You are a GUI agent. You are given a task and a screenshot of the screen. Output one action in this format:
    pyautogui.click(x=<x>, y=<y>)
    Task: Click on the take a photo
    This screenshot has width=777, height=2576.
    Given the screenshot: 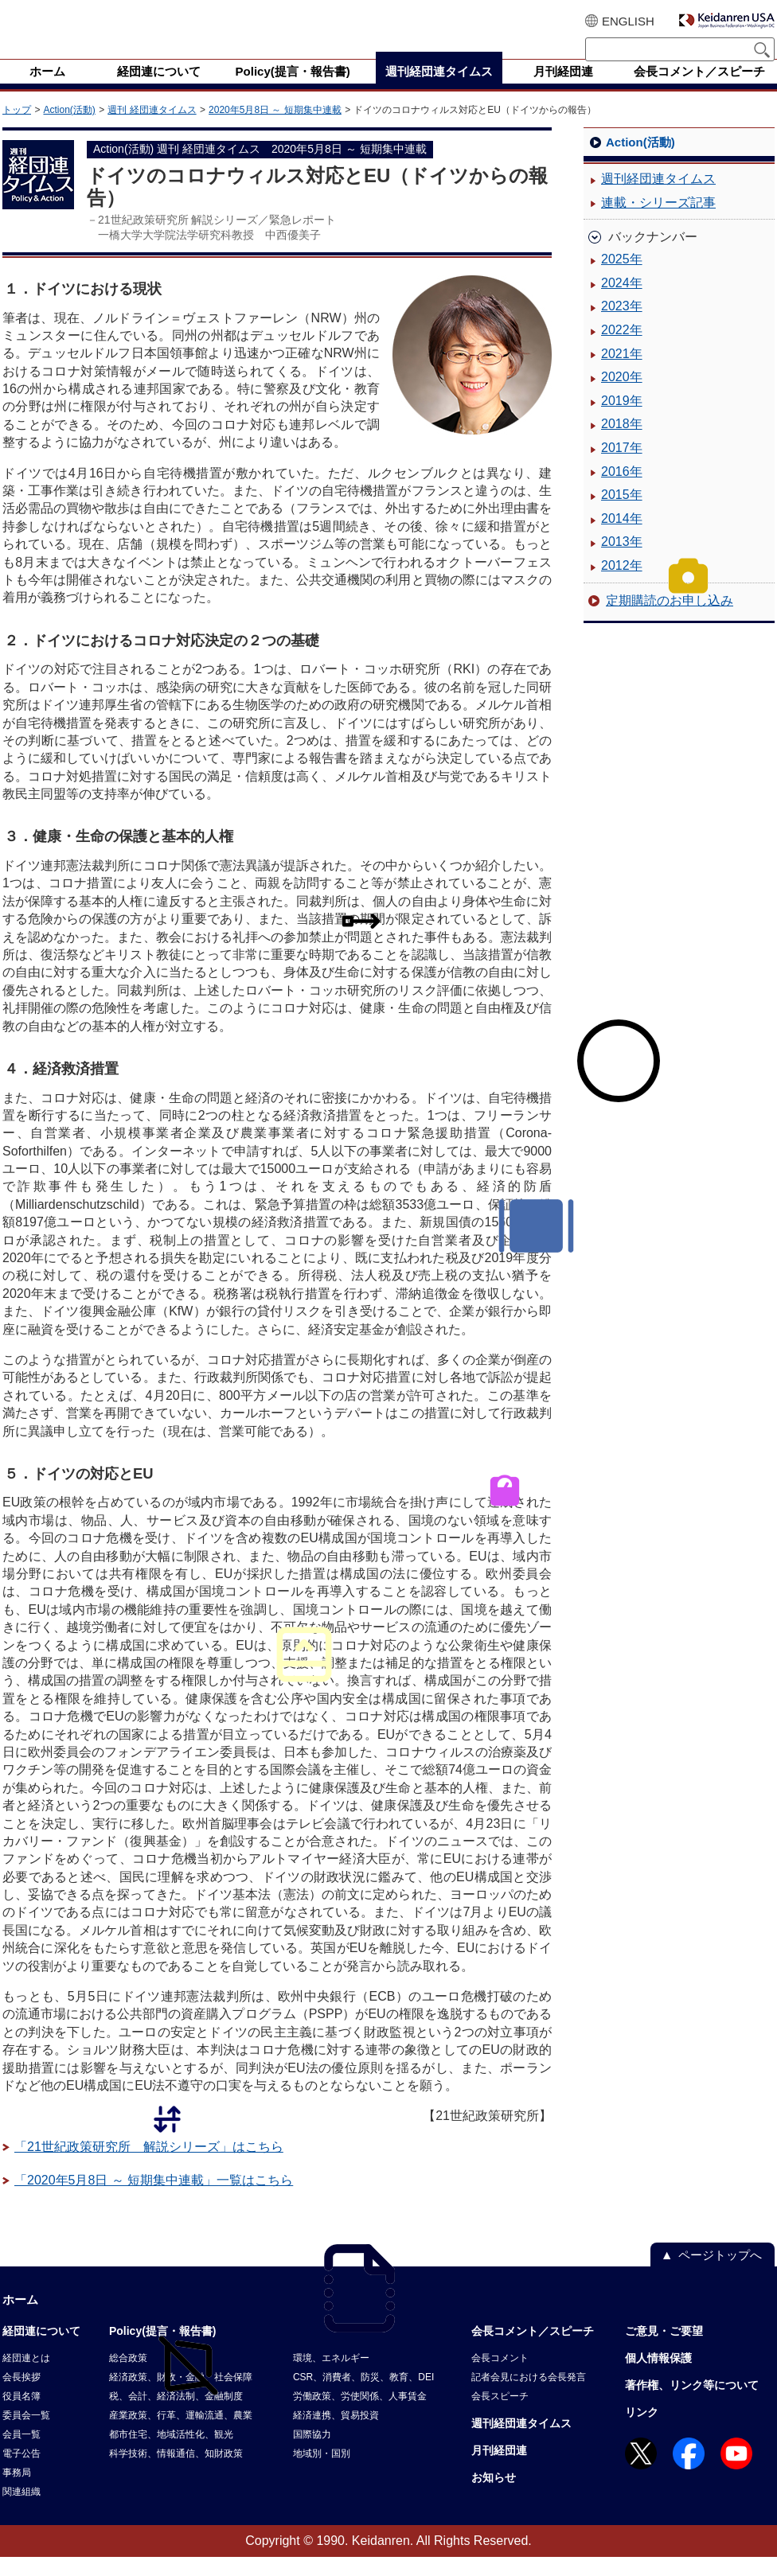 What is the action you would take?
    pyautogui.click(x=688, y=575)
    